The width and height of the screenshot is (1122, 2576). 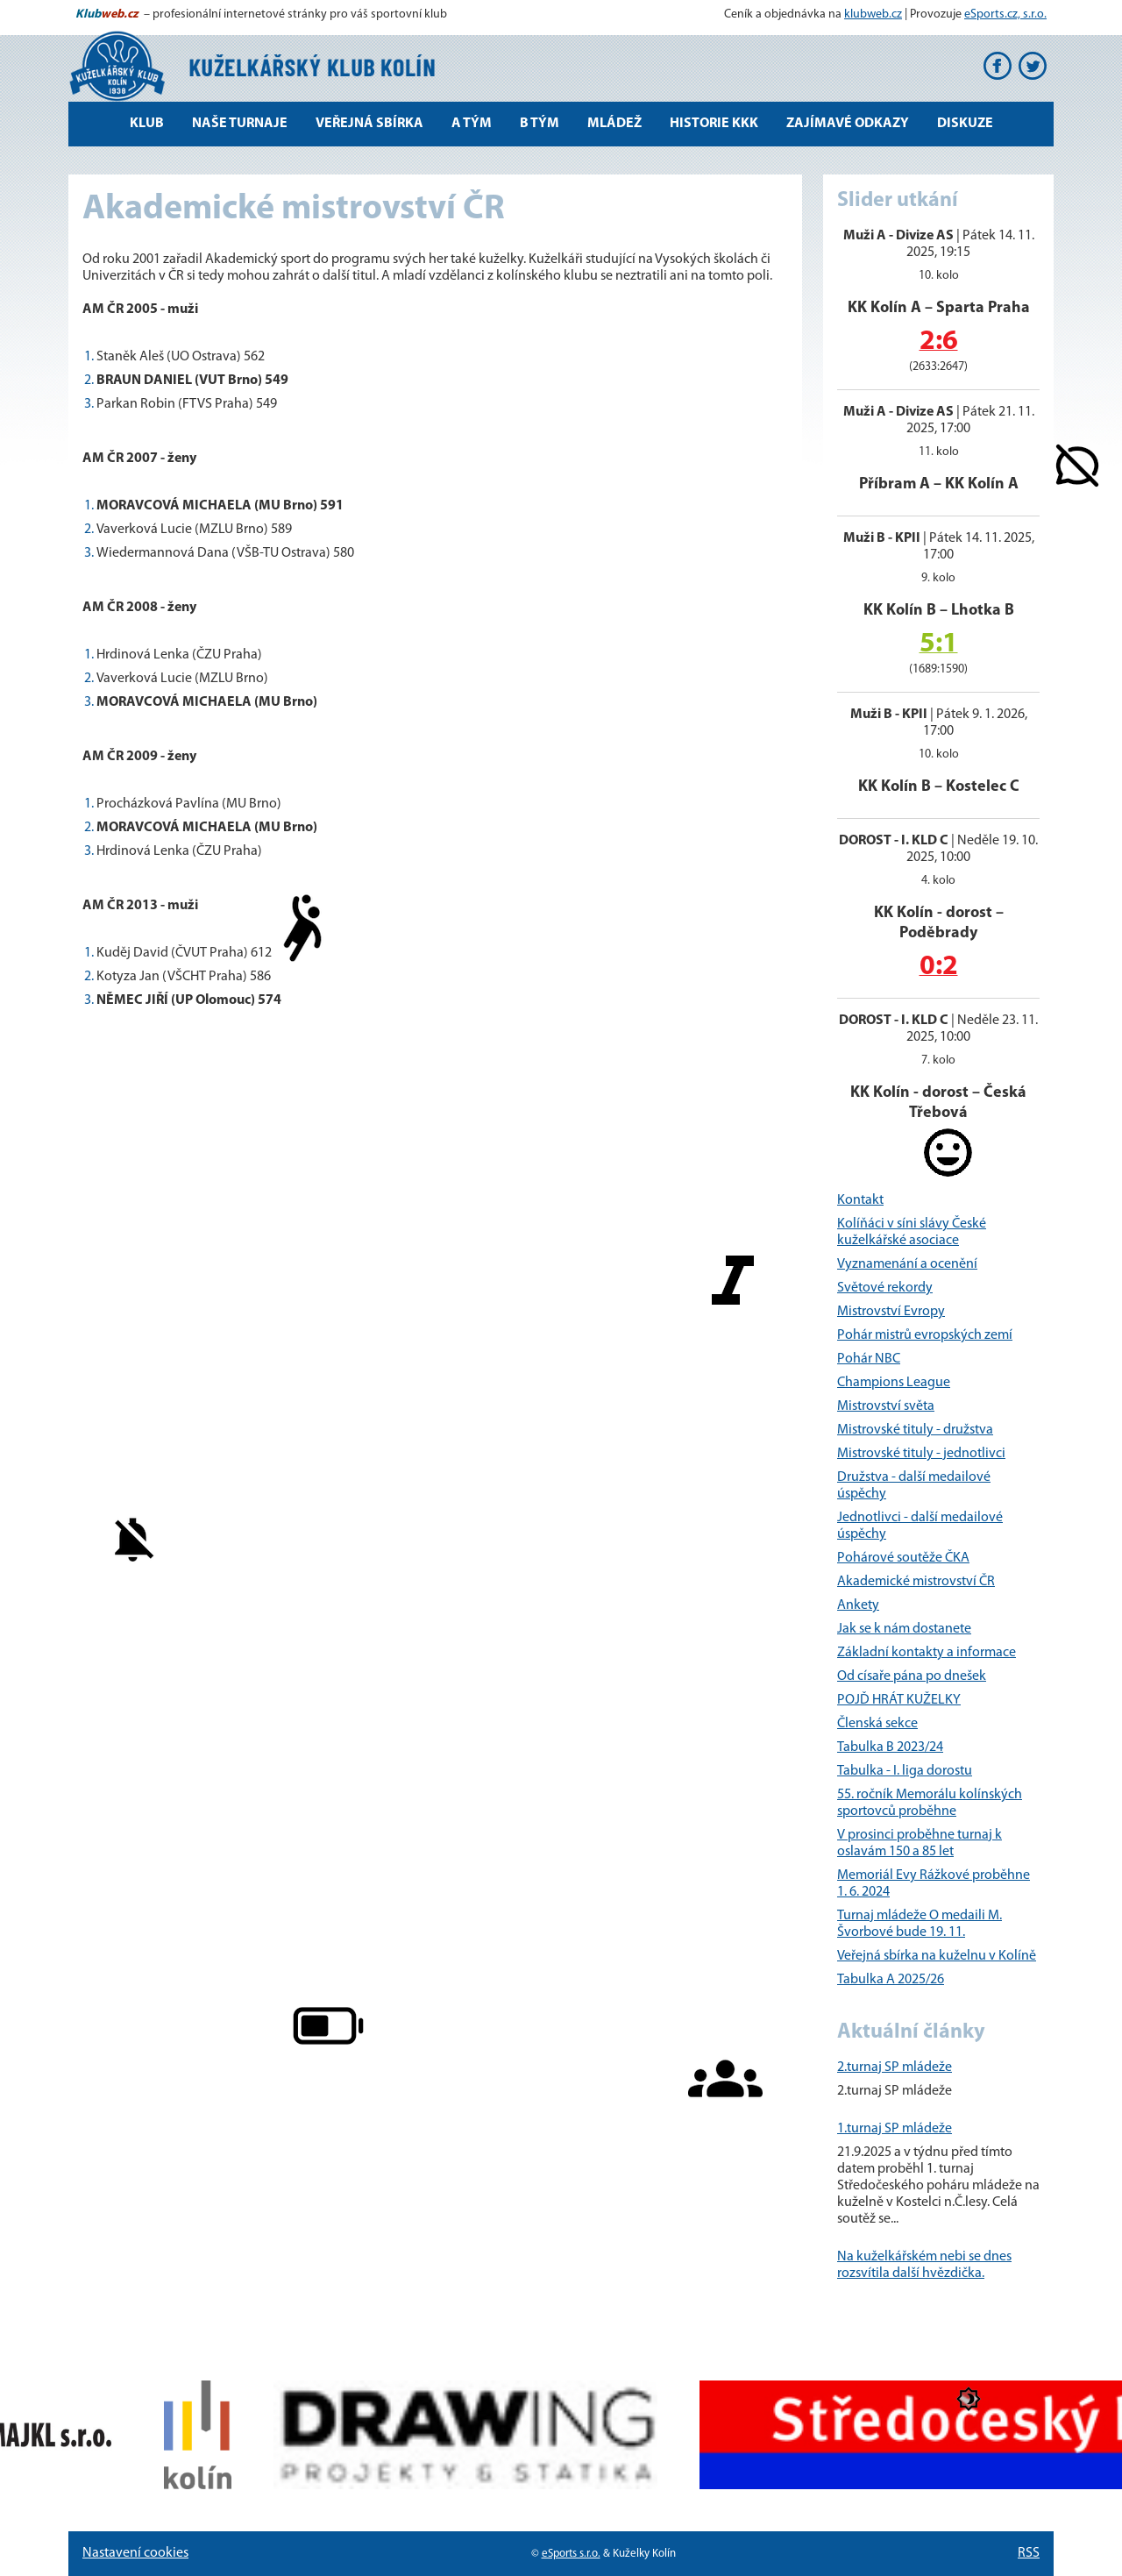 What do you see at coordinates (969, 2399) in the screenshot?
I see `toggle dark mode or night theme` at bounding box center [969, 2399].